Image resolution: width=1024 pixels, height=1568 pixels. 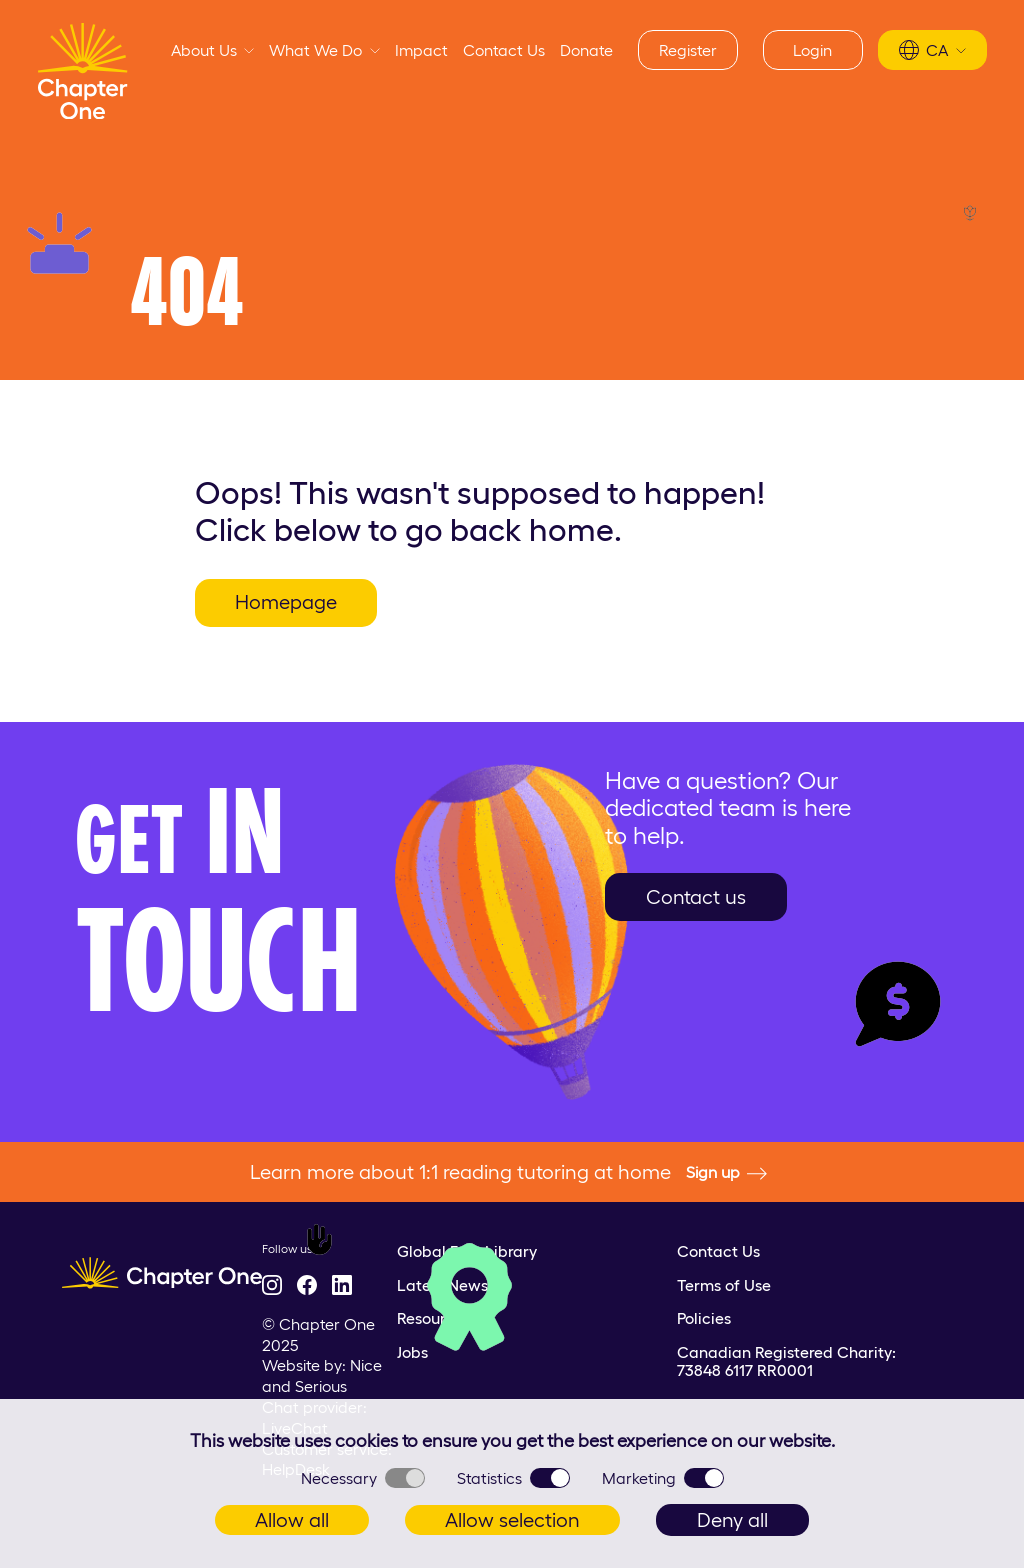 I want to click on view achievements or awards, so click(x=469, y=1297).